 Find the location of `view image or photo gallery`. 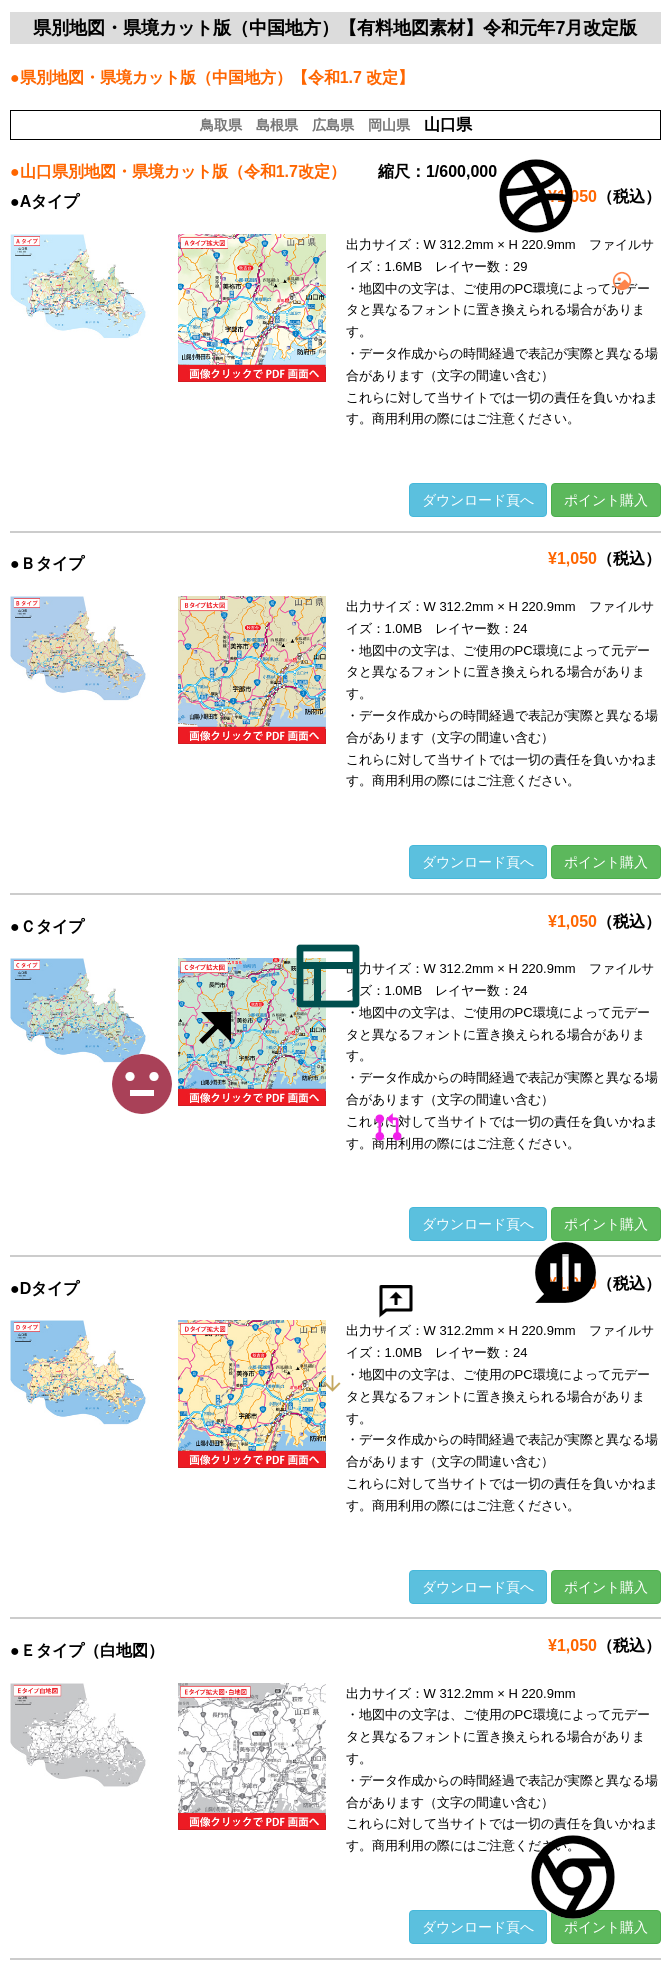

view image or photo gallery is located at coordinates (622, 281).